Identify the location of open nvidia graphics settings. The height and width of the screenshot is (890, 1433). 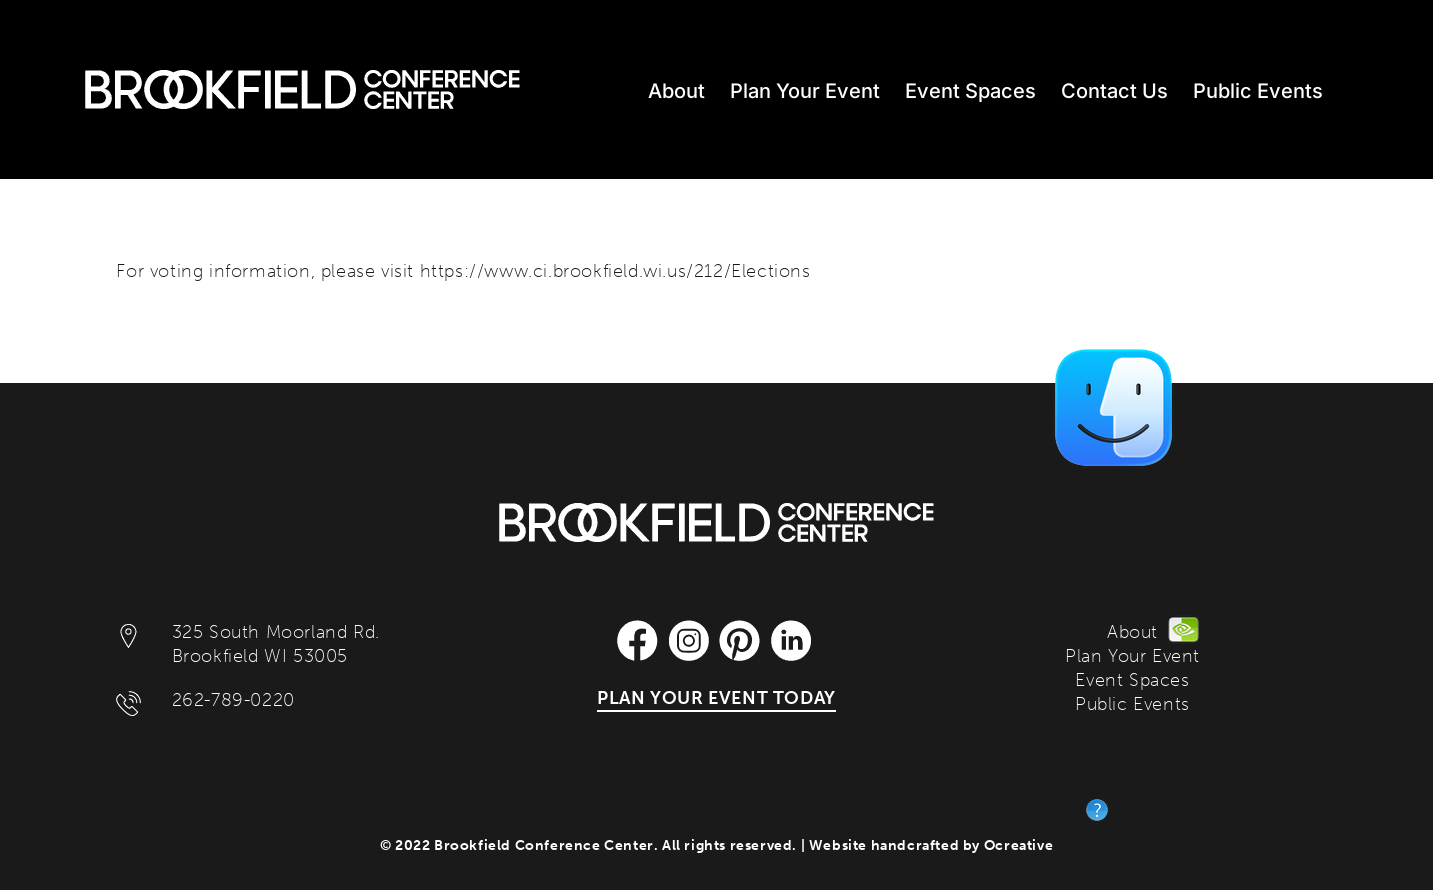
(1183, 629).